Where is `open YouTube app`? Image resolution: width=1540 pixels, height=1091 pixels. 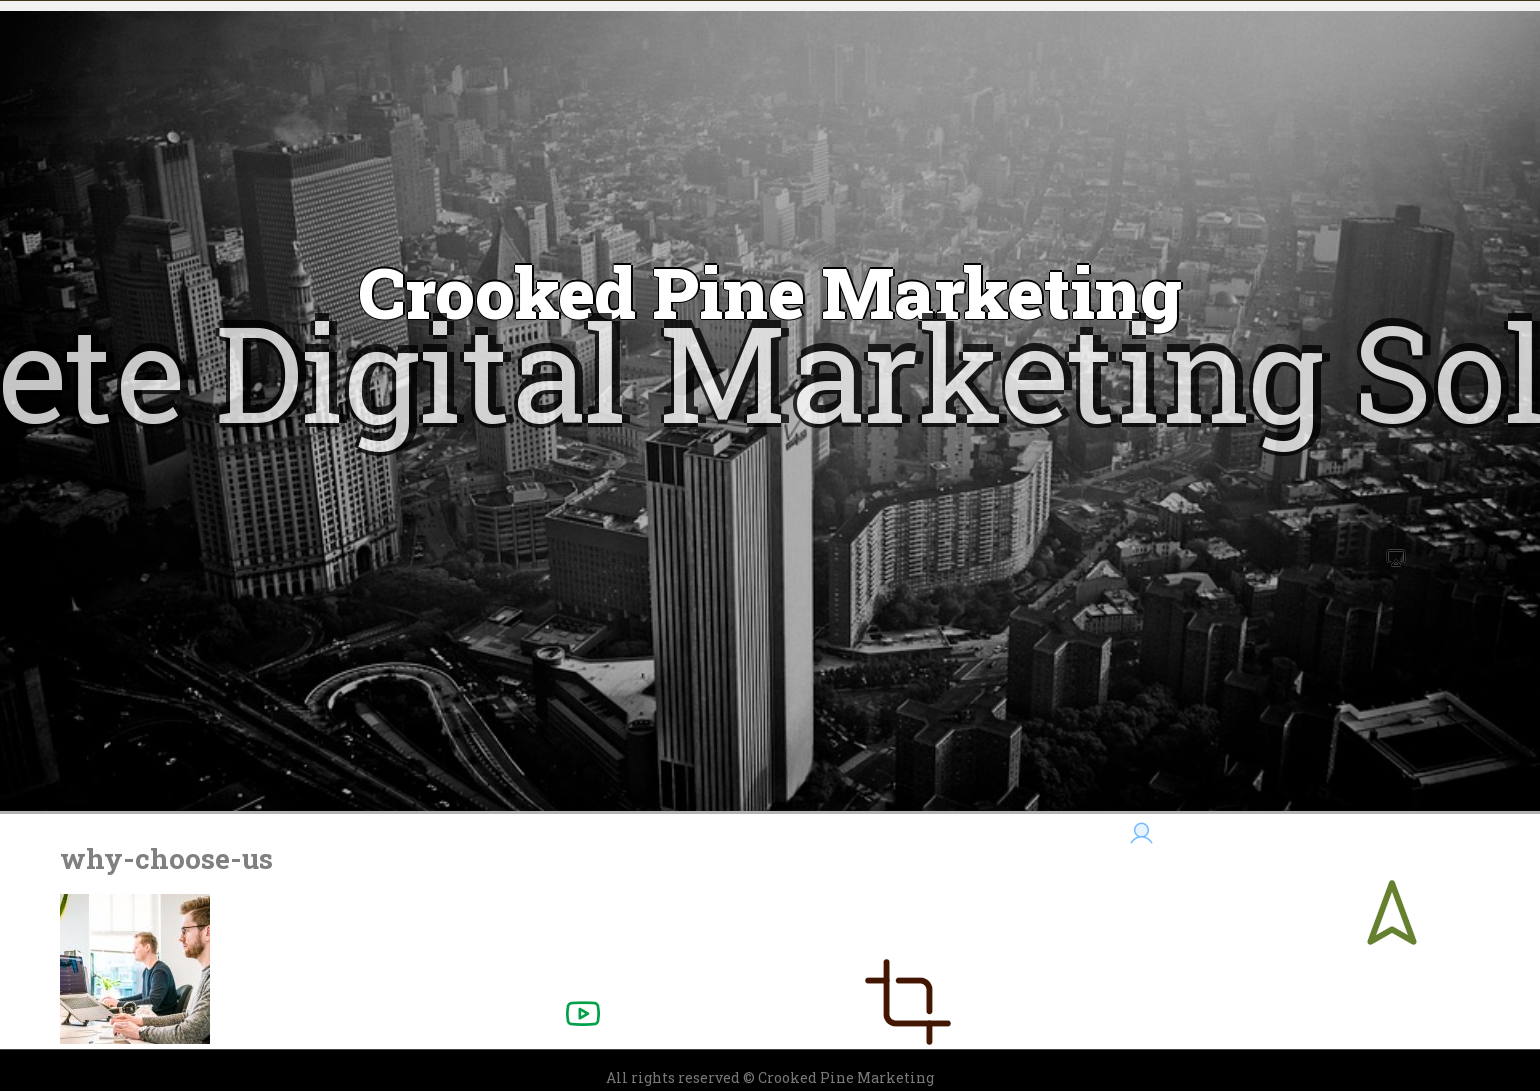
open YouTube app is located at coordinates (583, 1014).